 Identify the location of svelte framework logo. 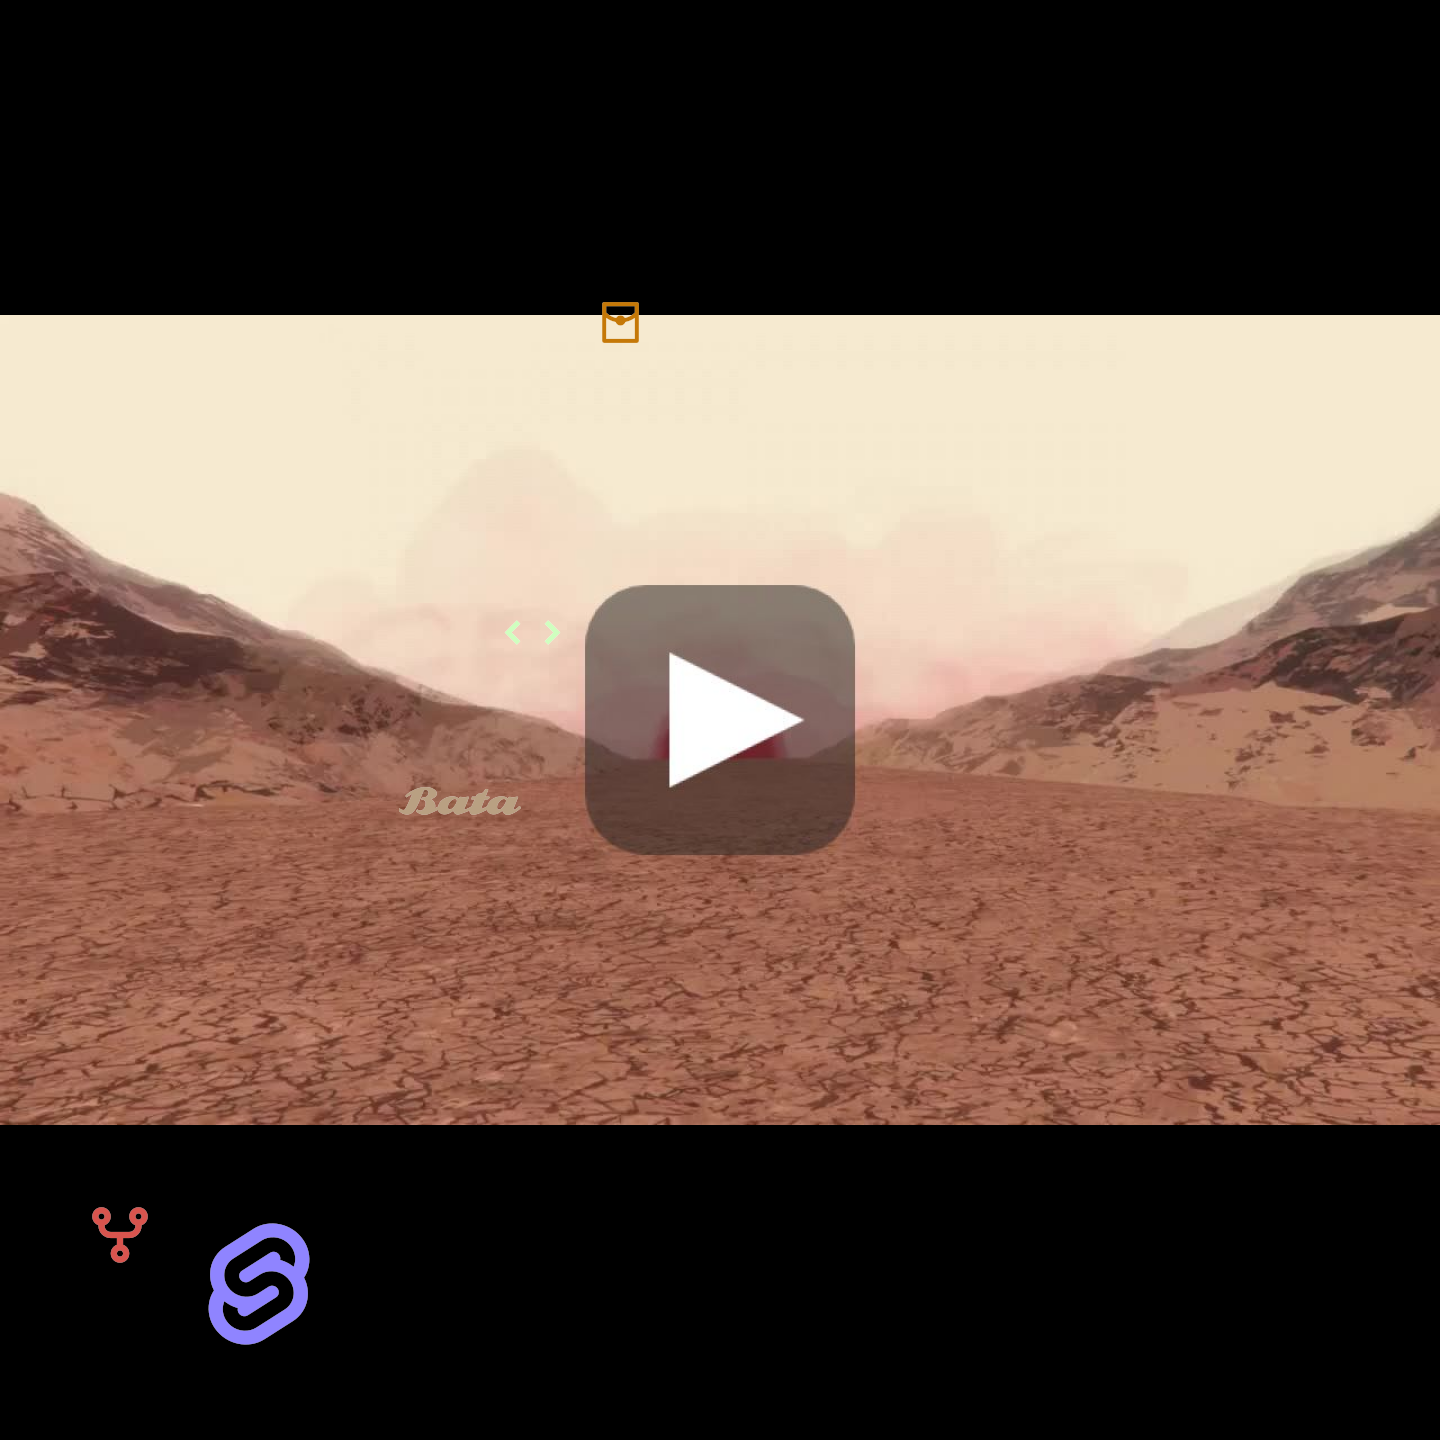
(259, 1284).